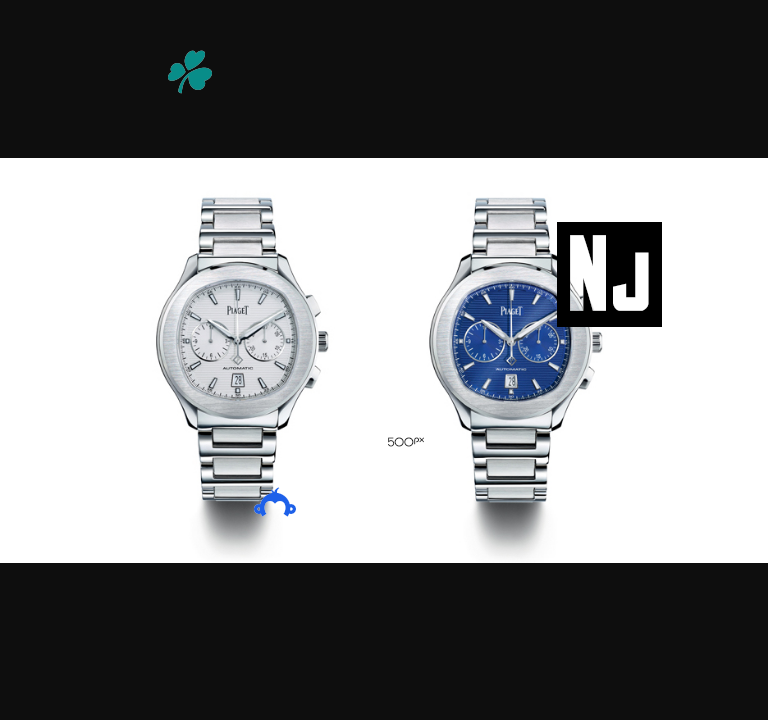 This screenshot has height=720, width=768. Describe the element at coordinates (275, 502) in the screenshot. I see `open SurveyMonkey app` at that location.